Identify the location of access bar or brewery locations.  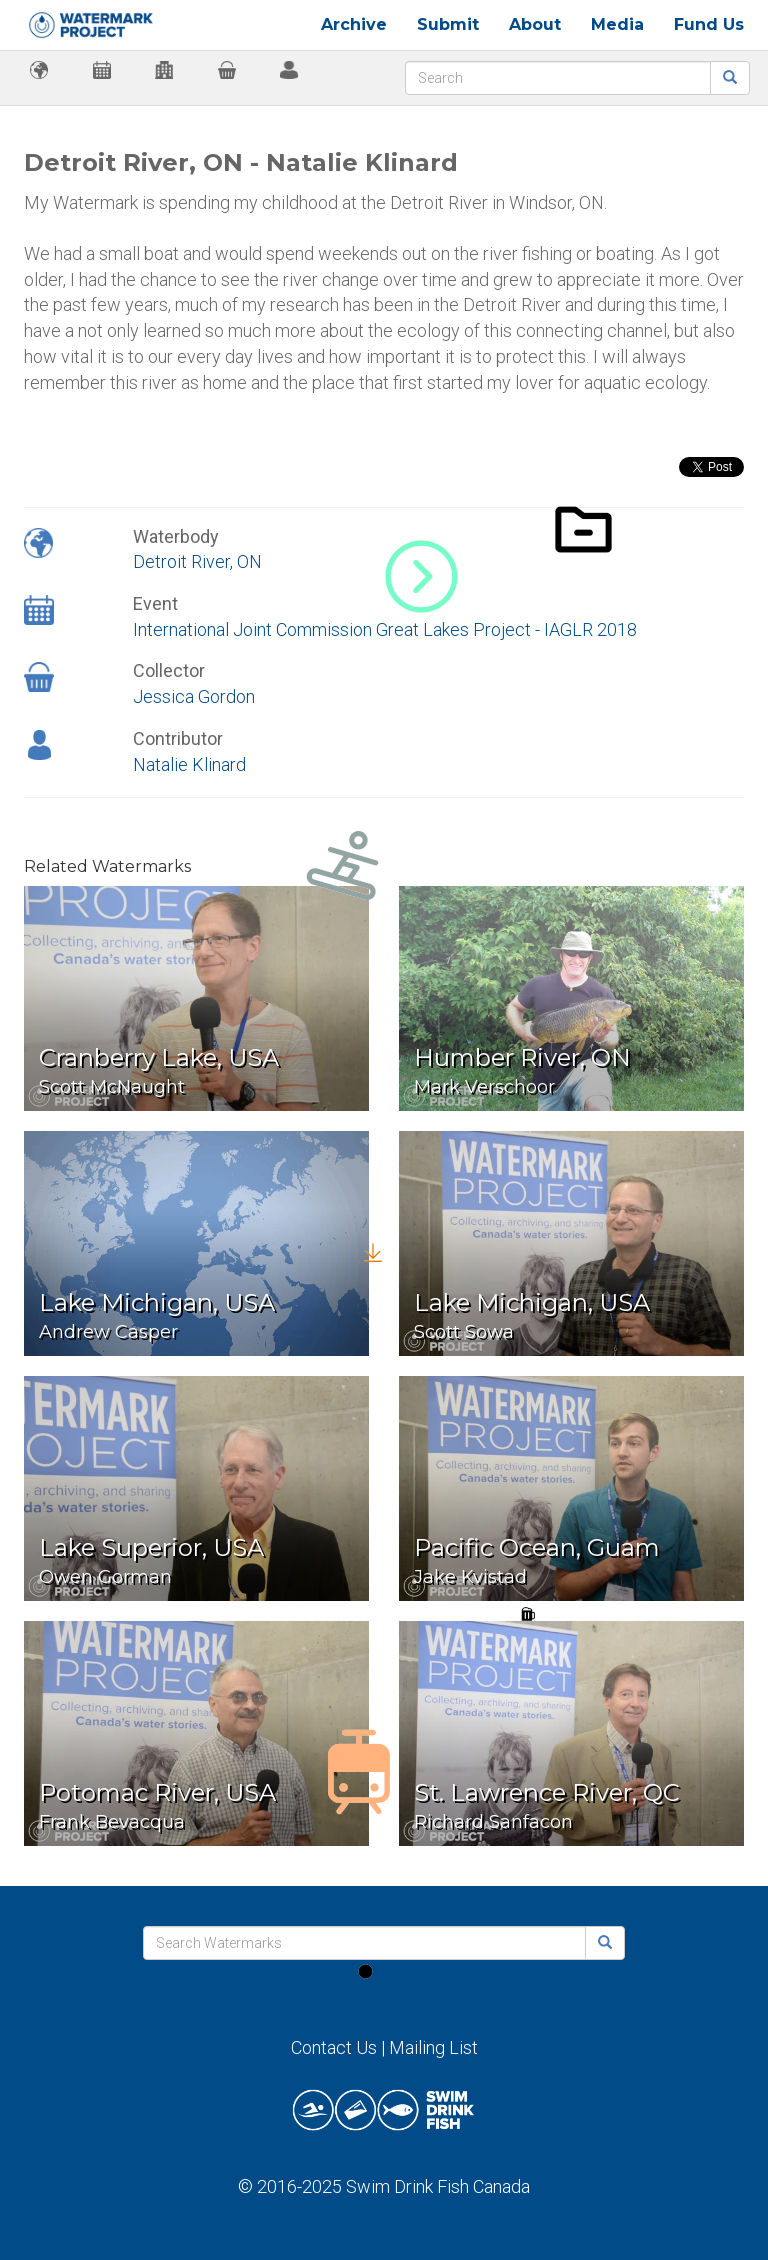
(527, 1614).